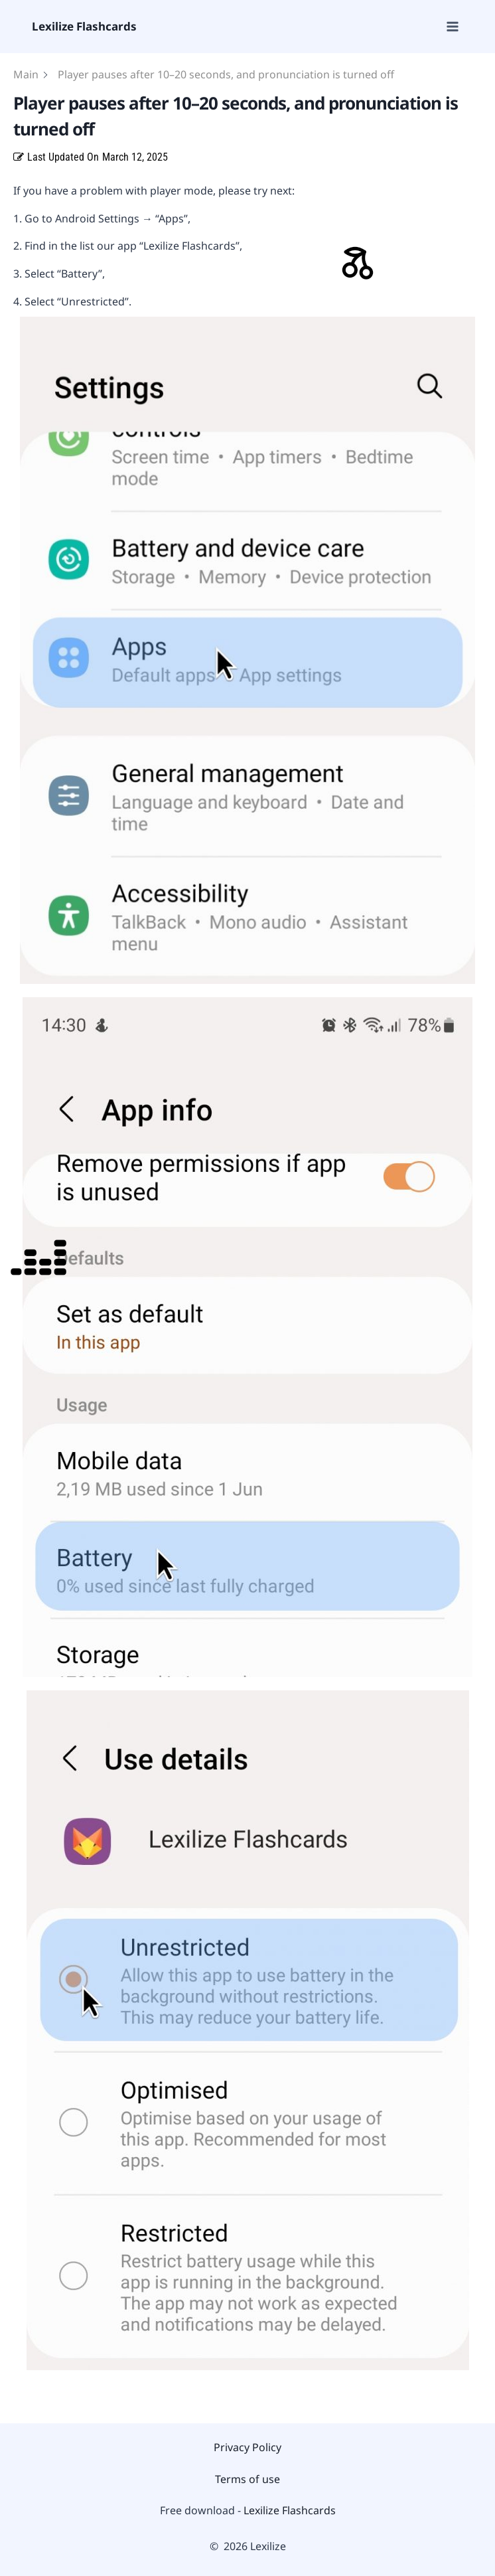 The height and width of the screenshot is (2576, 495). What do you see at coordinates (38, 1259) in the screenshot?
I see `open Deezer music streaming app` at bounding box center [38, 1259].